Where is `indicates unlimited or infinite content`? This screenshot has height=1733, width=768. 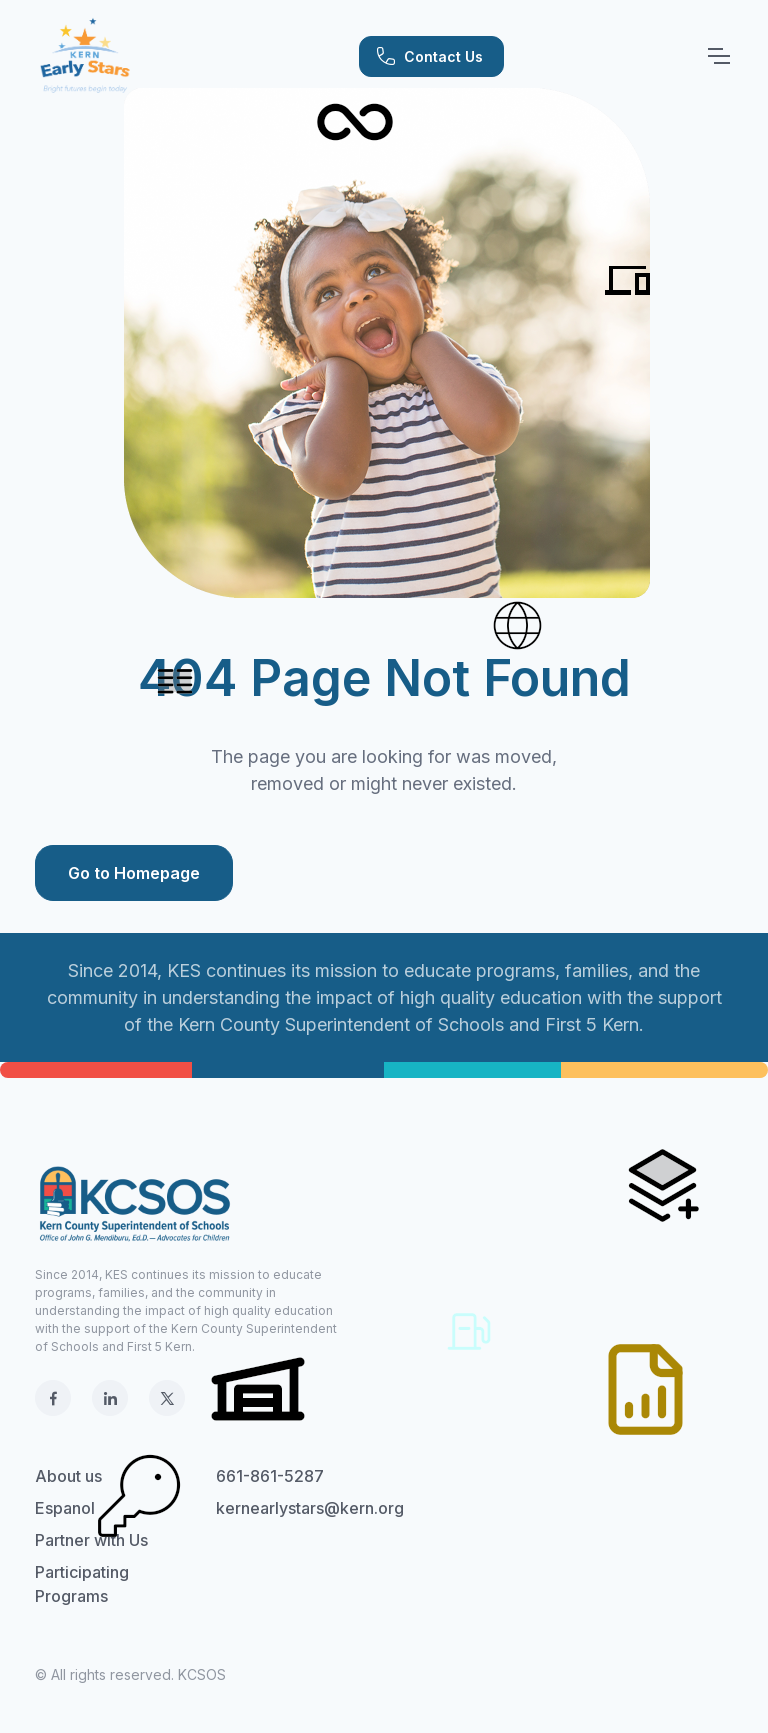
indicates unlimited or infinite content is located at coordinates (355, 122).